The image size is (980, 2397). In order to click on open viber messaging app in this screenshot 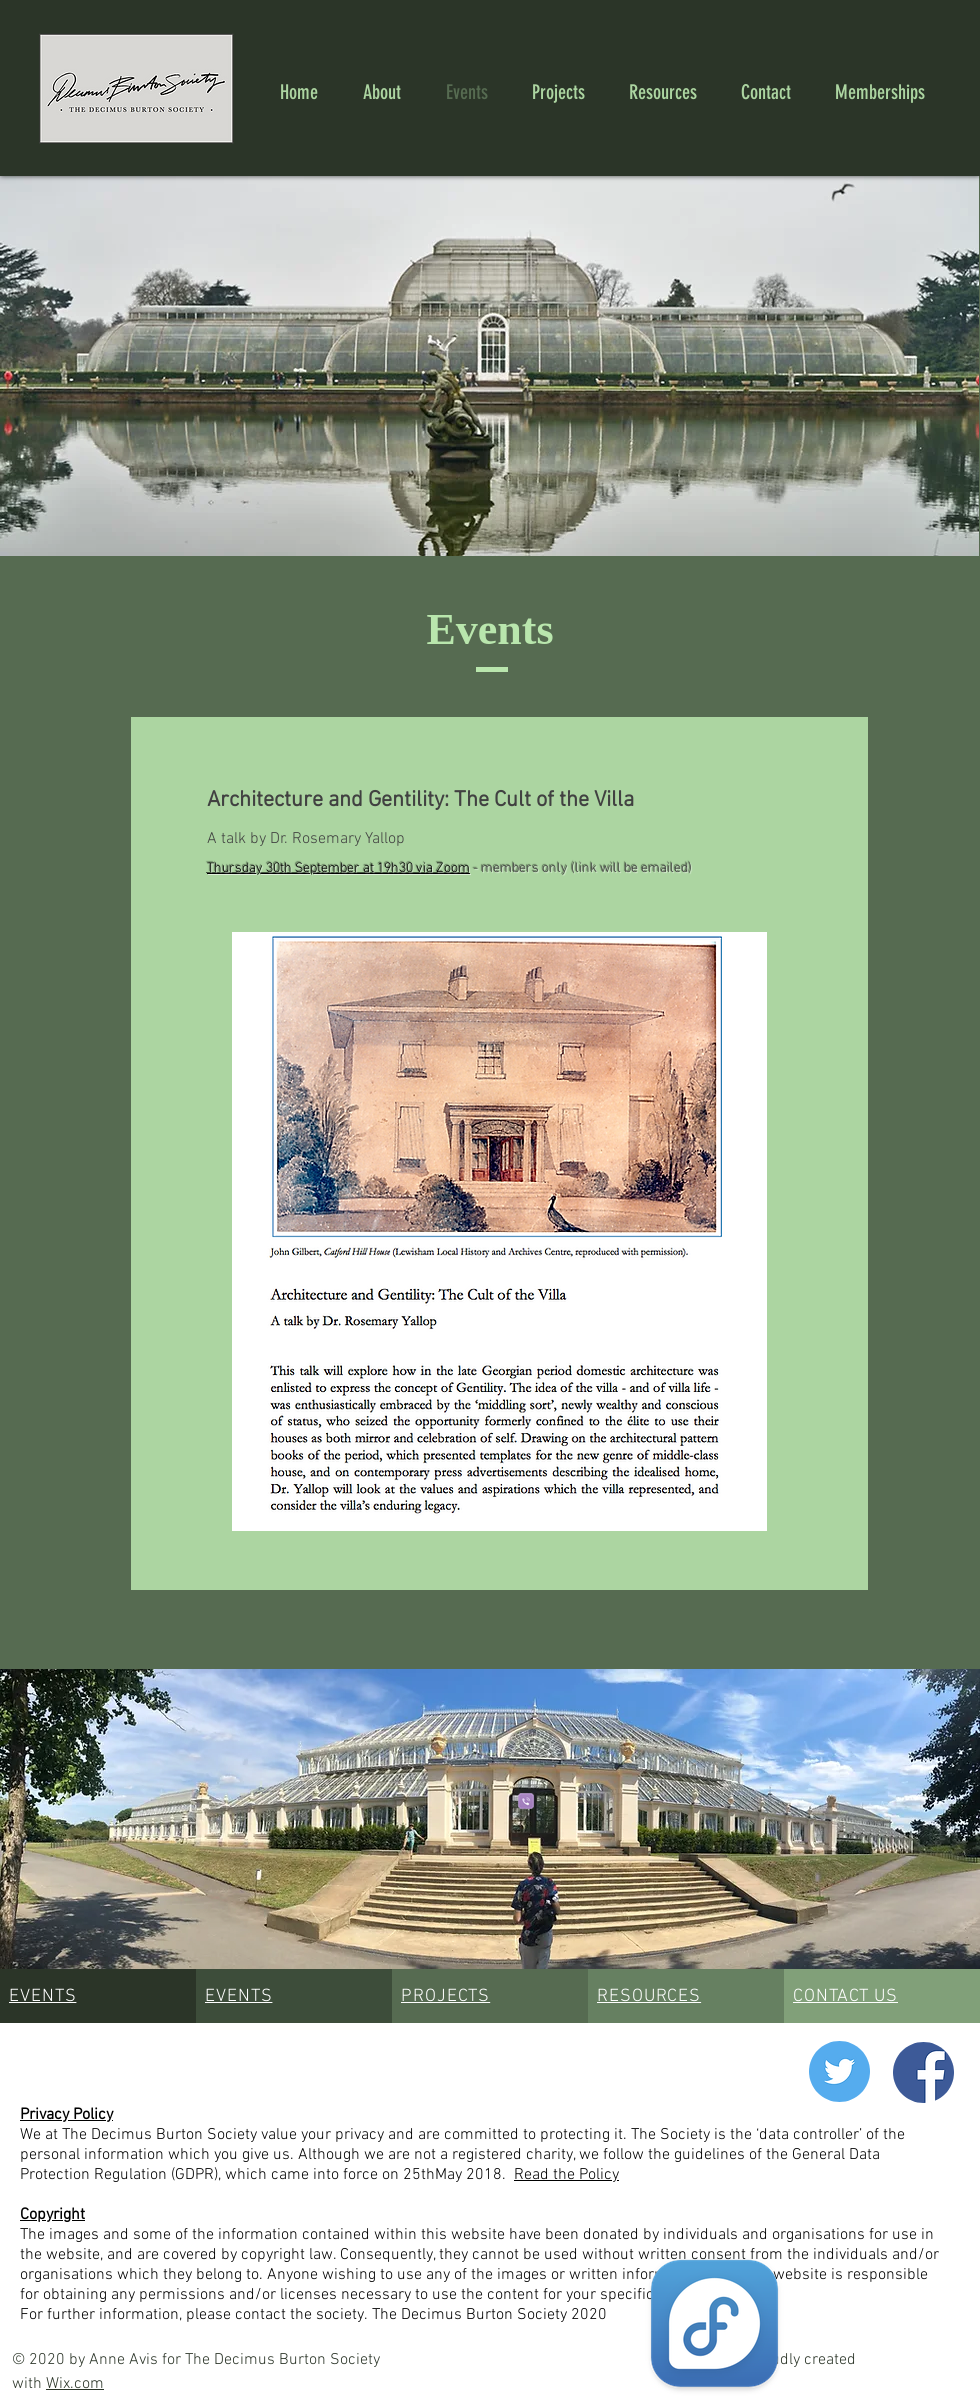, I will do `click(526, 1801)`.